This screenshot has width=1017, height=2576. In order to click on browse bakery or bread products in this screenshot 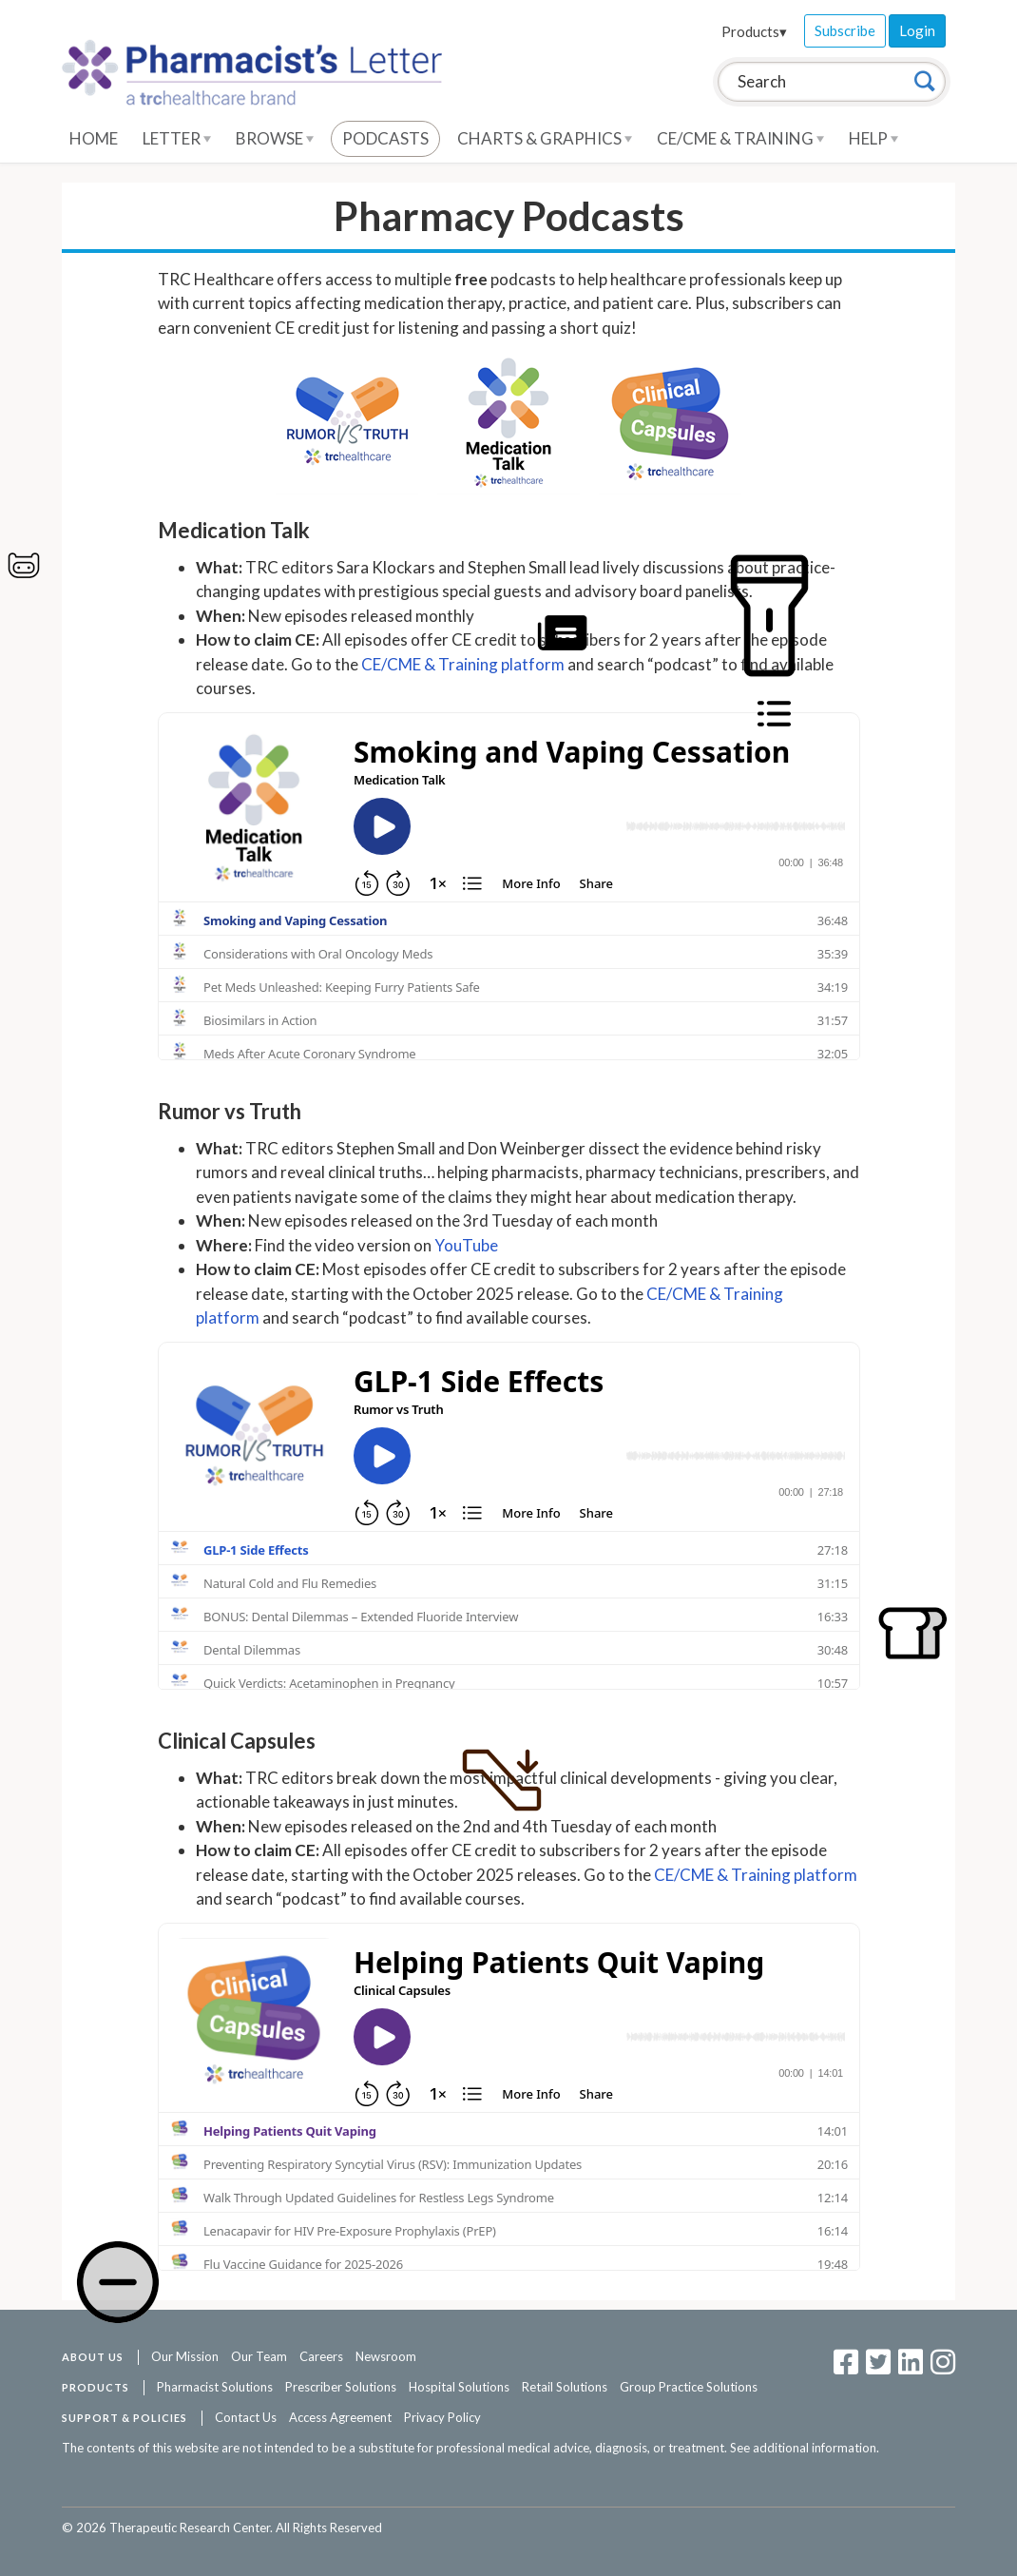, I will do `click(913, 1633)`.